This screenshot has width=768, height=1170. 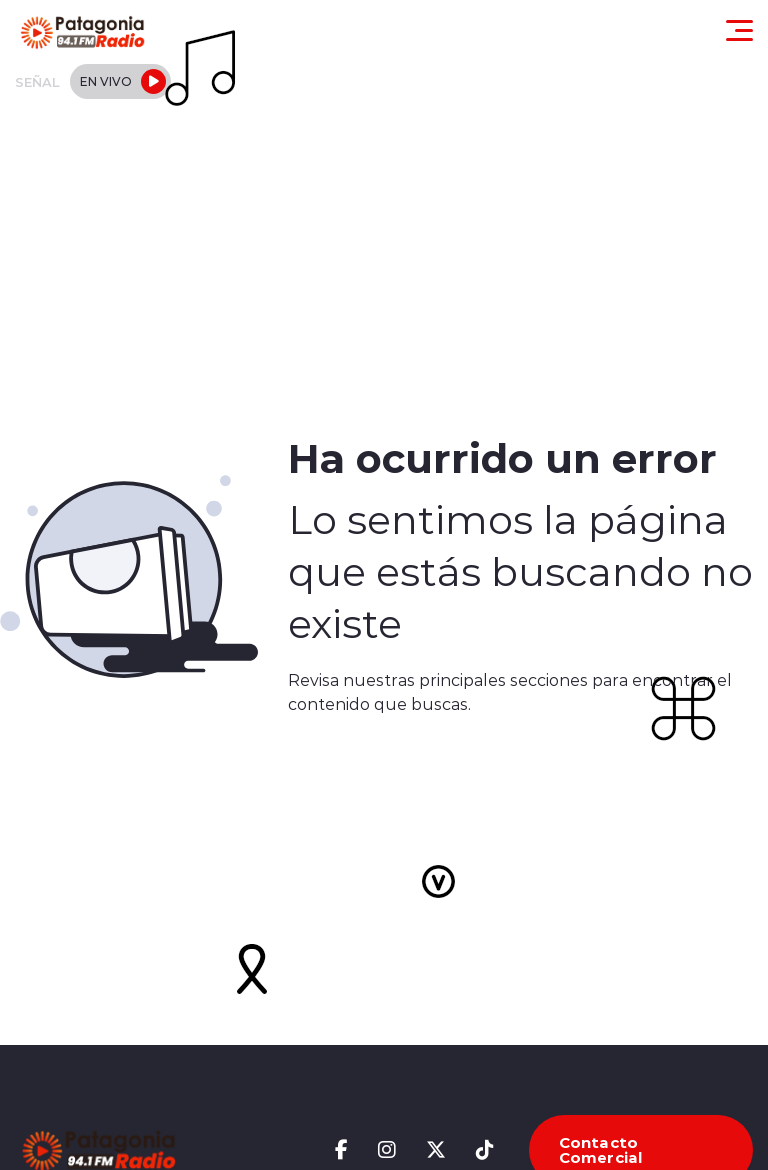 I want to click on command key modifier for keyboard shortcuts, so click(x=683, y=708).